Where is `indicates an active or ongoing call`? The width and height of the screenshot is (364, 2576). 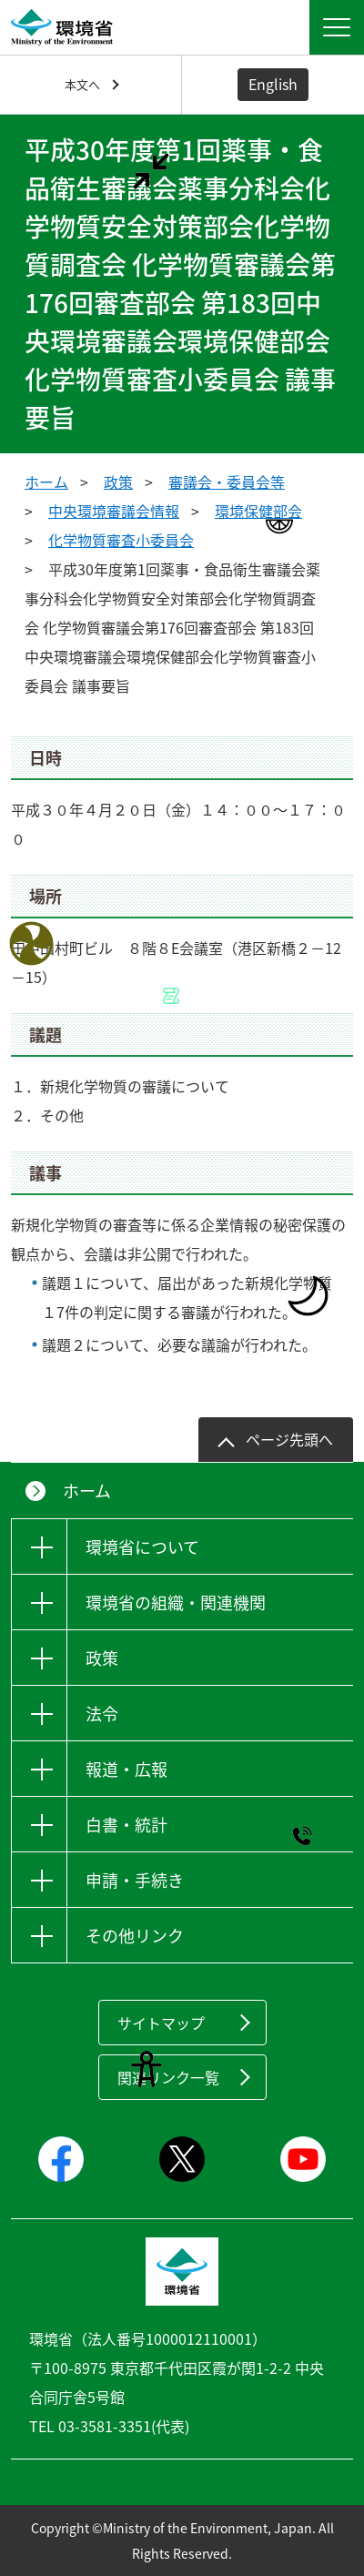 indicates an active or ongoing call is located at coordinates (301, 1836).